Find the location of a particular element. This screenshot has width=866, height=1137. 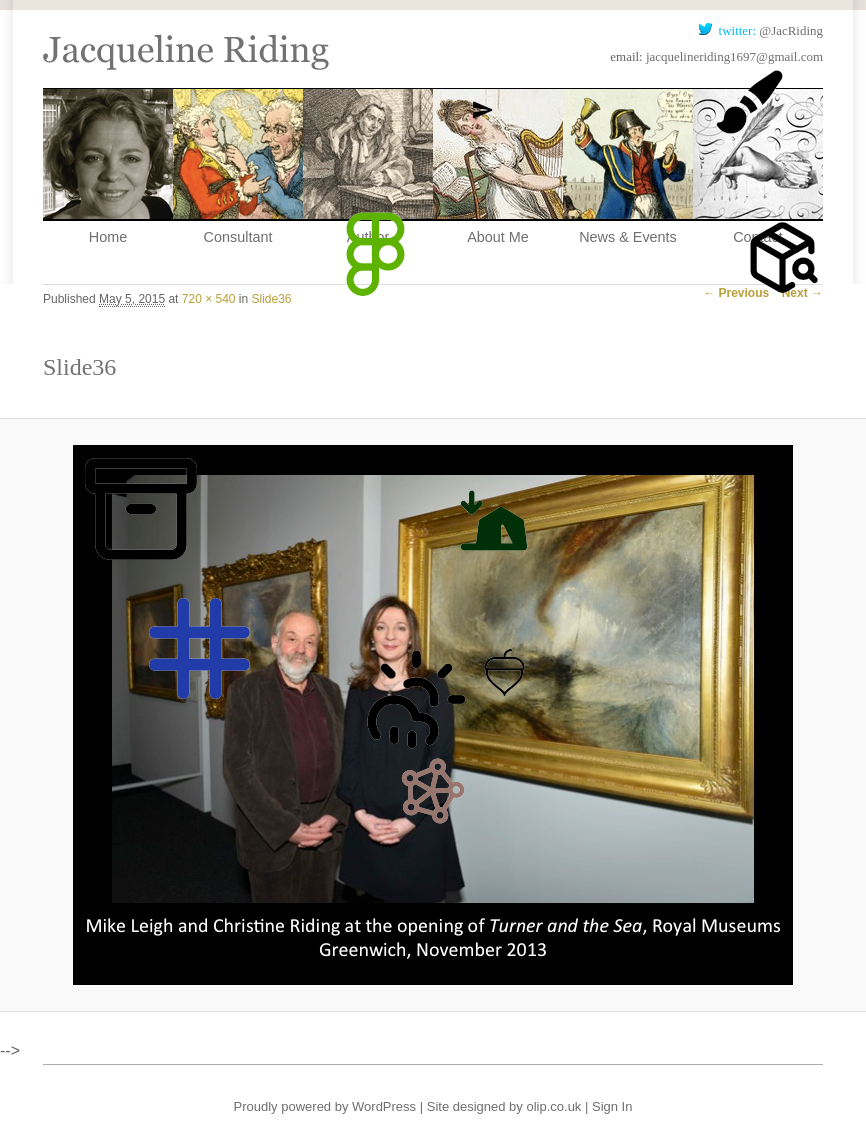

open Figma design tool is located at coordinates (375, 252).